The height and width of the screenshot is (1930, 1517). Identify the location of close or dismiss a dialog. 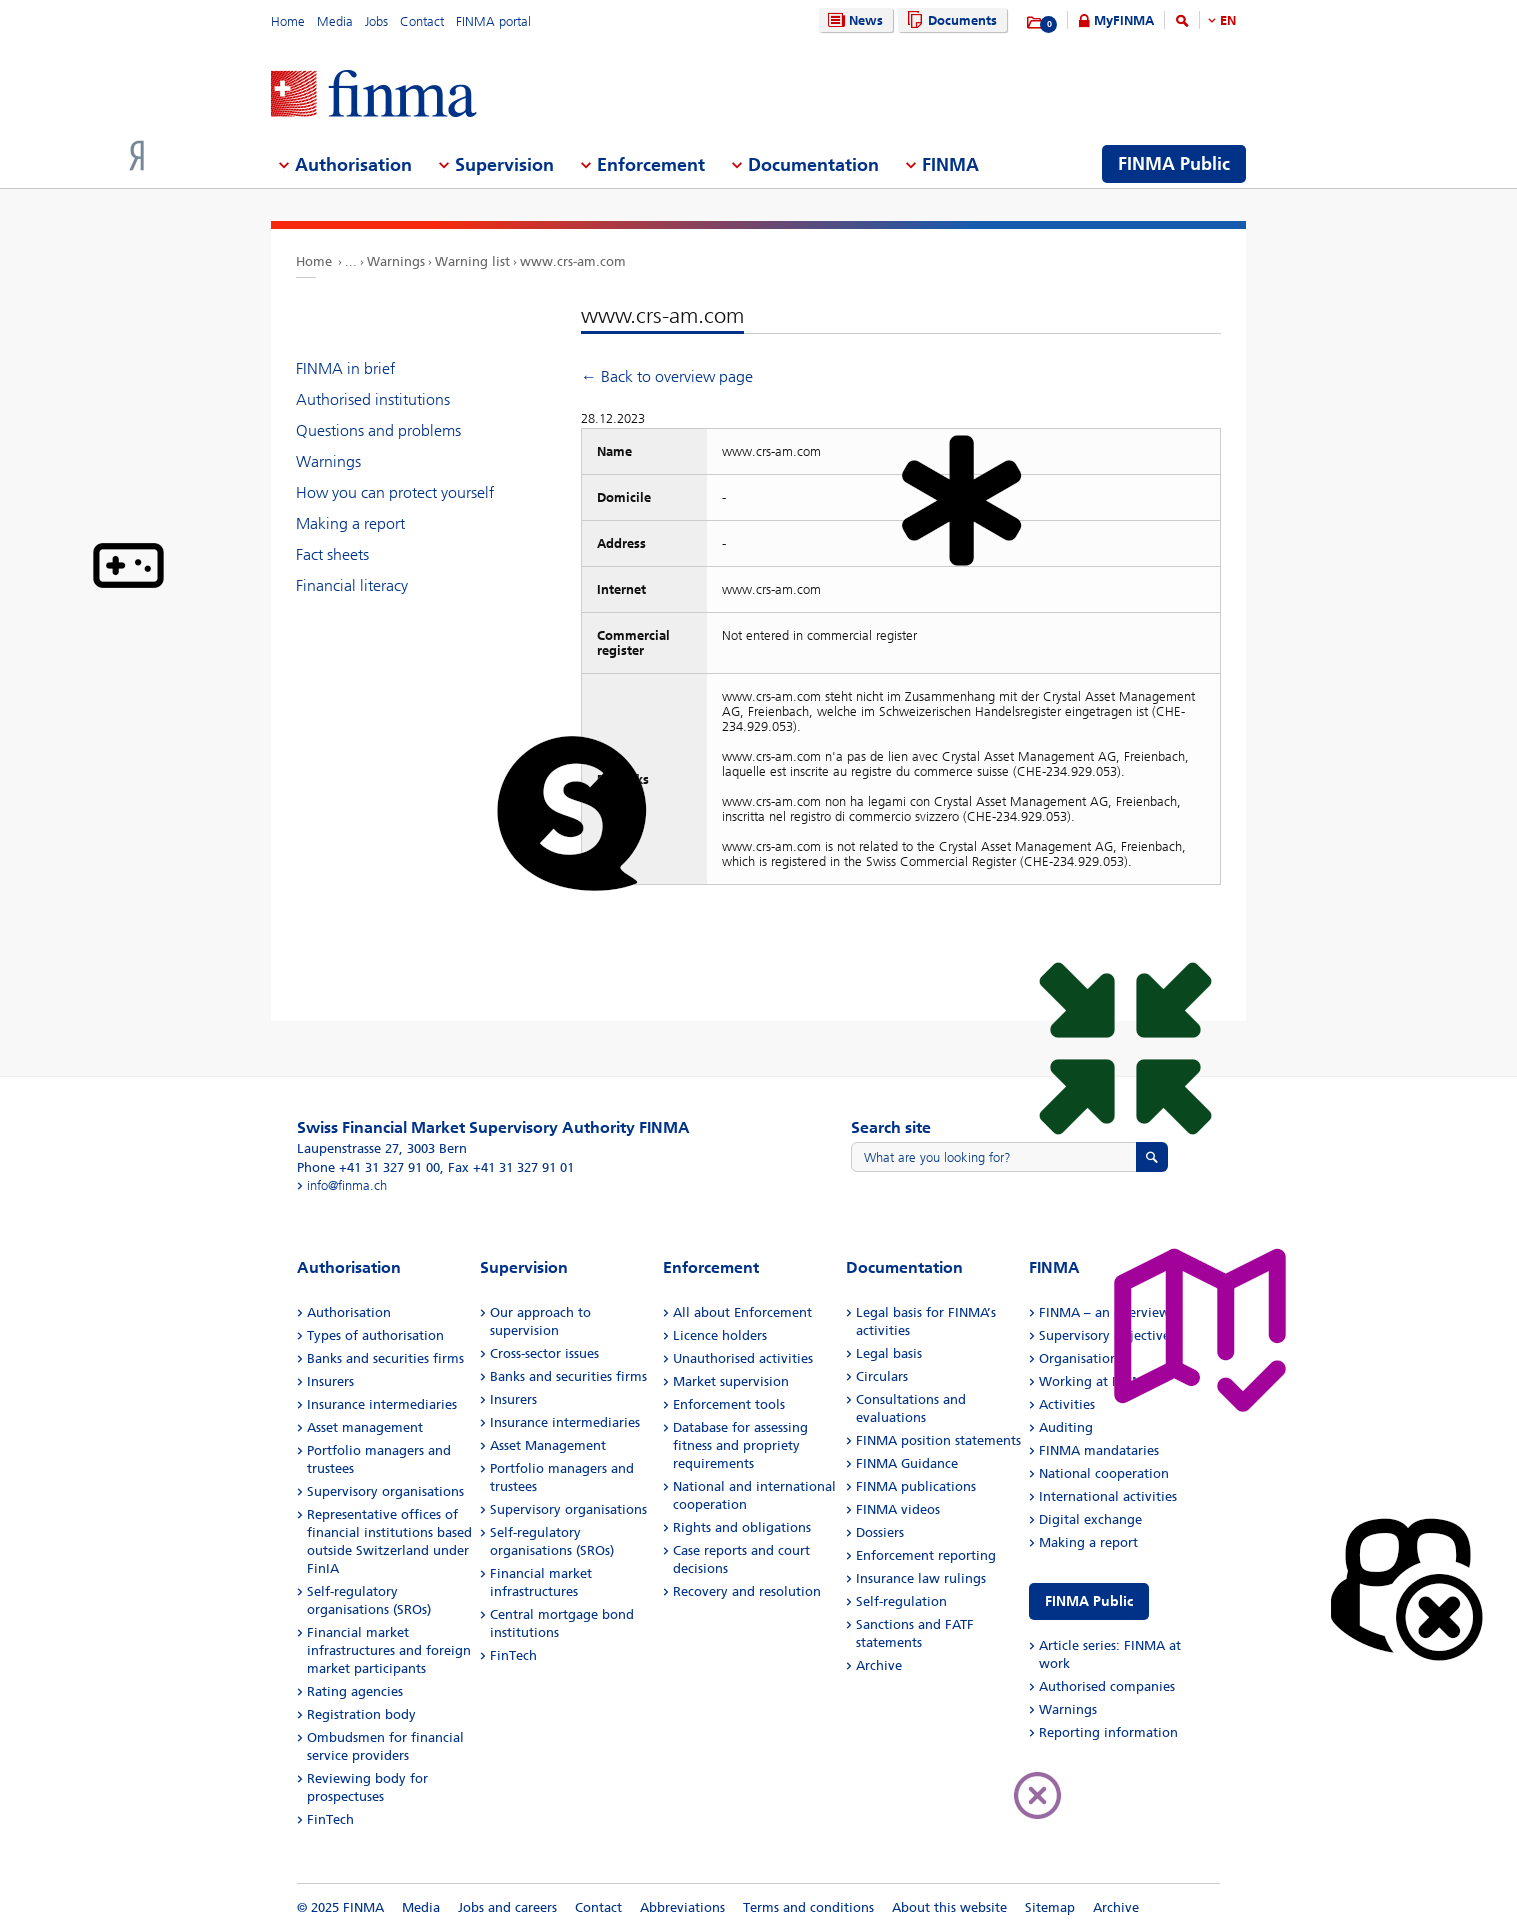
(1037, 1795).